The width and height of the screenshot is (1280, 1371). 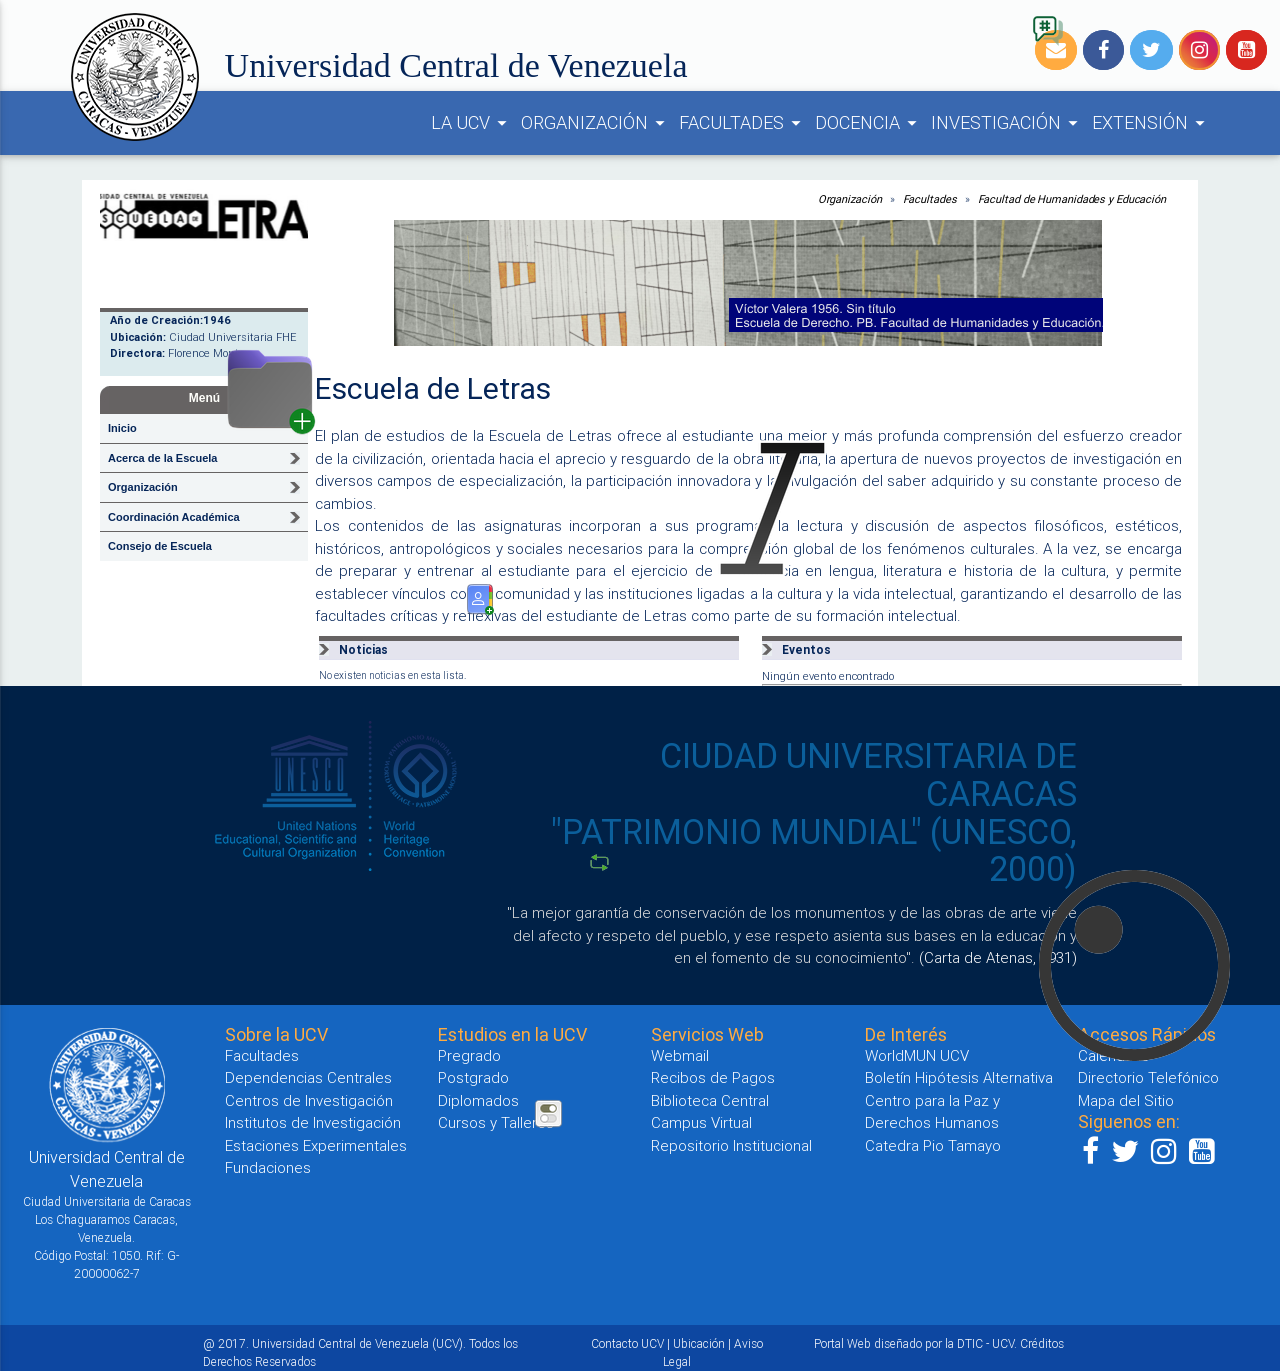 I want to click on sync or refresh email messages, so click(x=599, y=862).